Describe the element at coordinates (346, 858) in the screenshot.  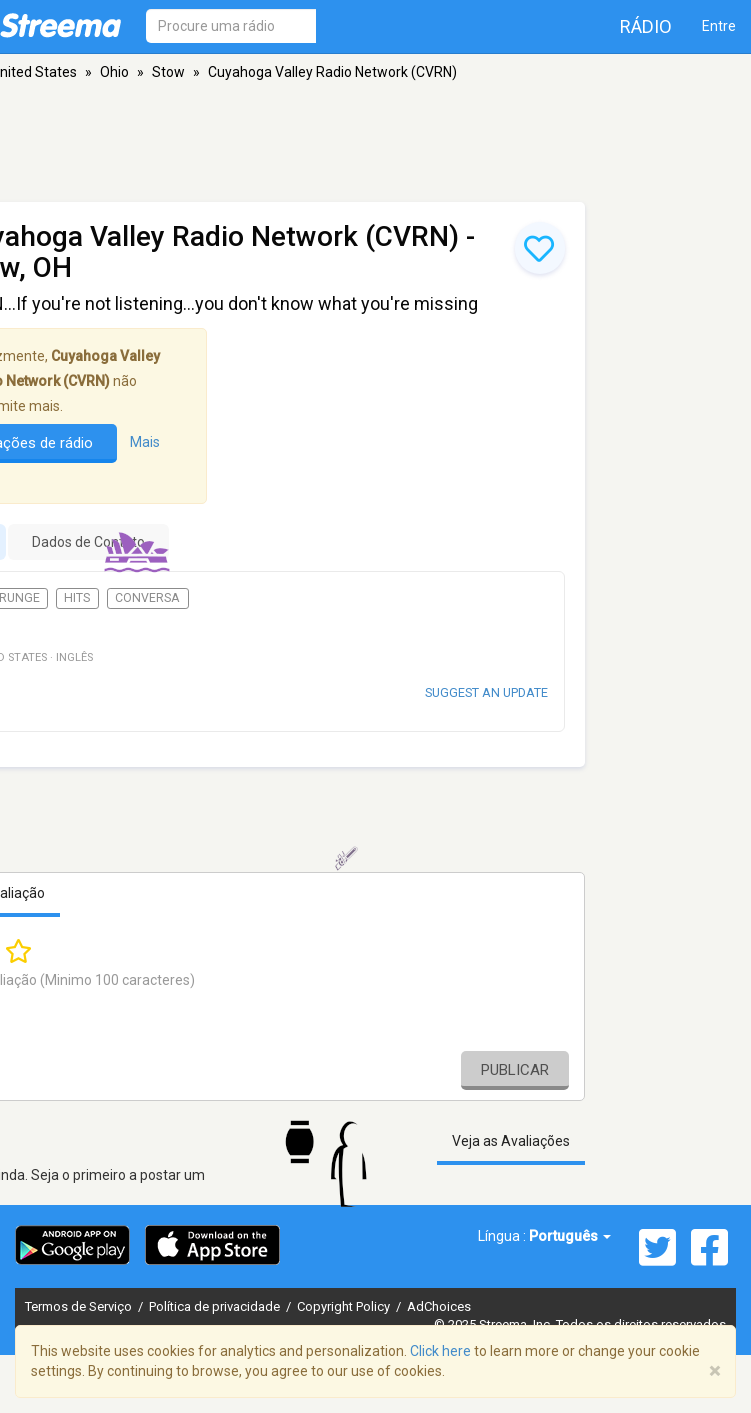
I see `chainsaw tool or equipment icon` at that location.